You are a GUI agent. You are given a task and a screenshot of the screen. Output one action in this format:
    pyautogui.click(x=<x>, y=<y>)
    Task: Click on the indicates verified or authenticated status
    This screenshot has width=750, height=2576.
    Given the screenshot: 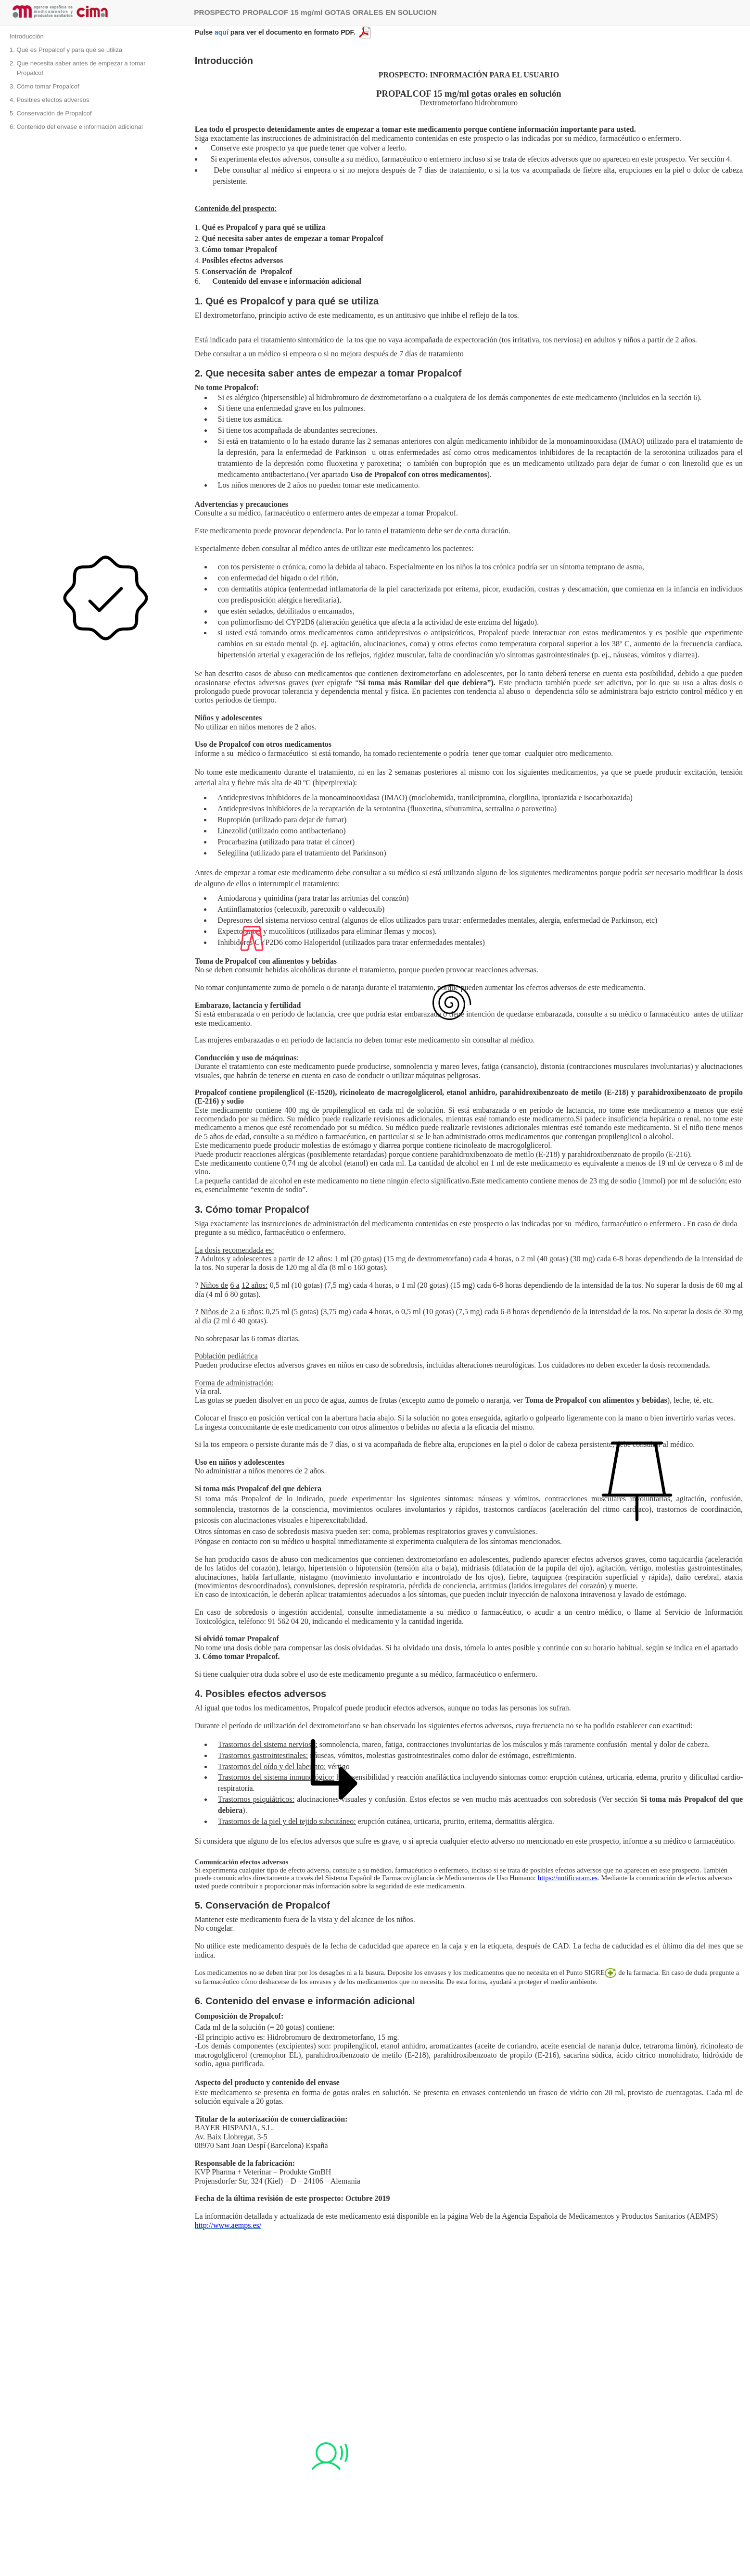 What is the action you would take?
    pyautogui.click(x=105, y=598)
    